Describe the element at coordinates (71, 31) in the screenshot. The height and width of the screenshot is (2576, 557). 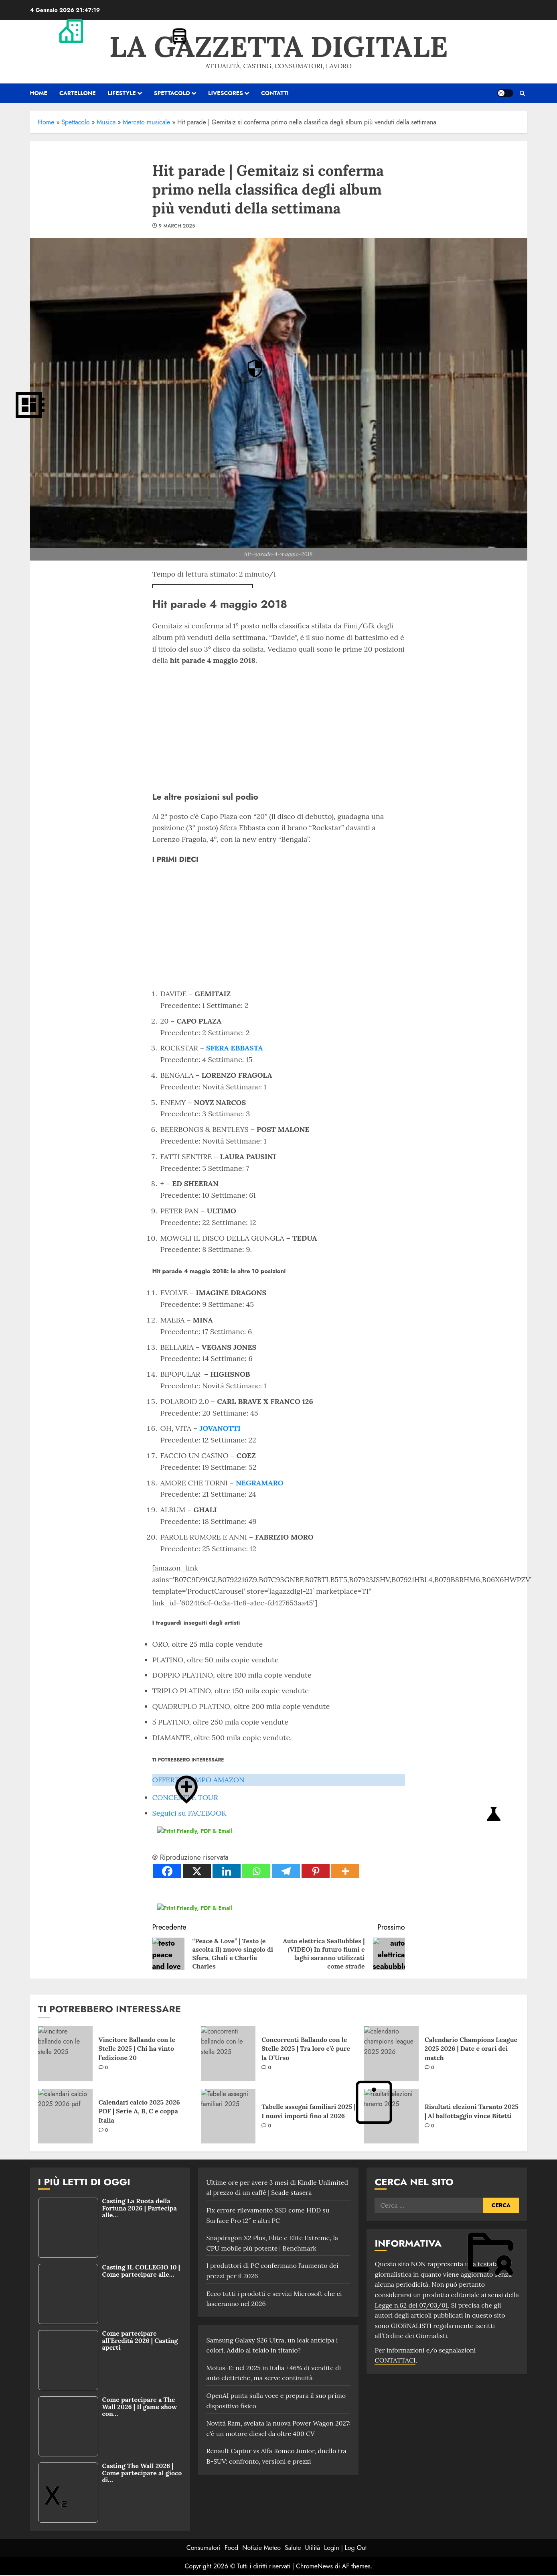
I see `view community or residential buildings` at that location.